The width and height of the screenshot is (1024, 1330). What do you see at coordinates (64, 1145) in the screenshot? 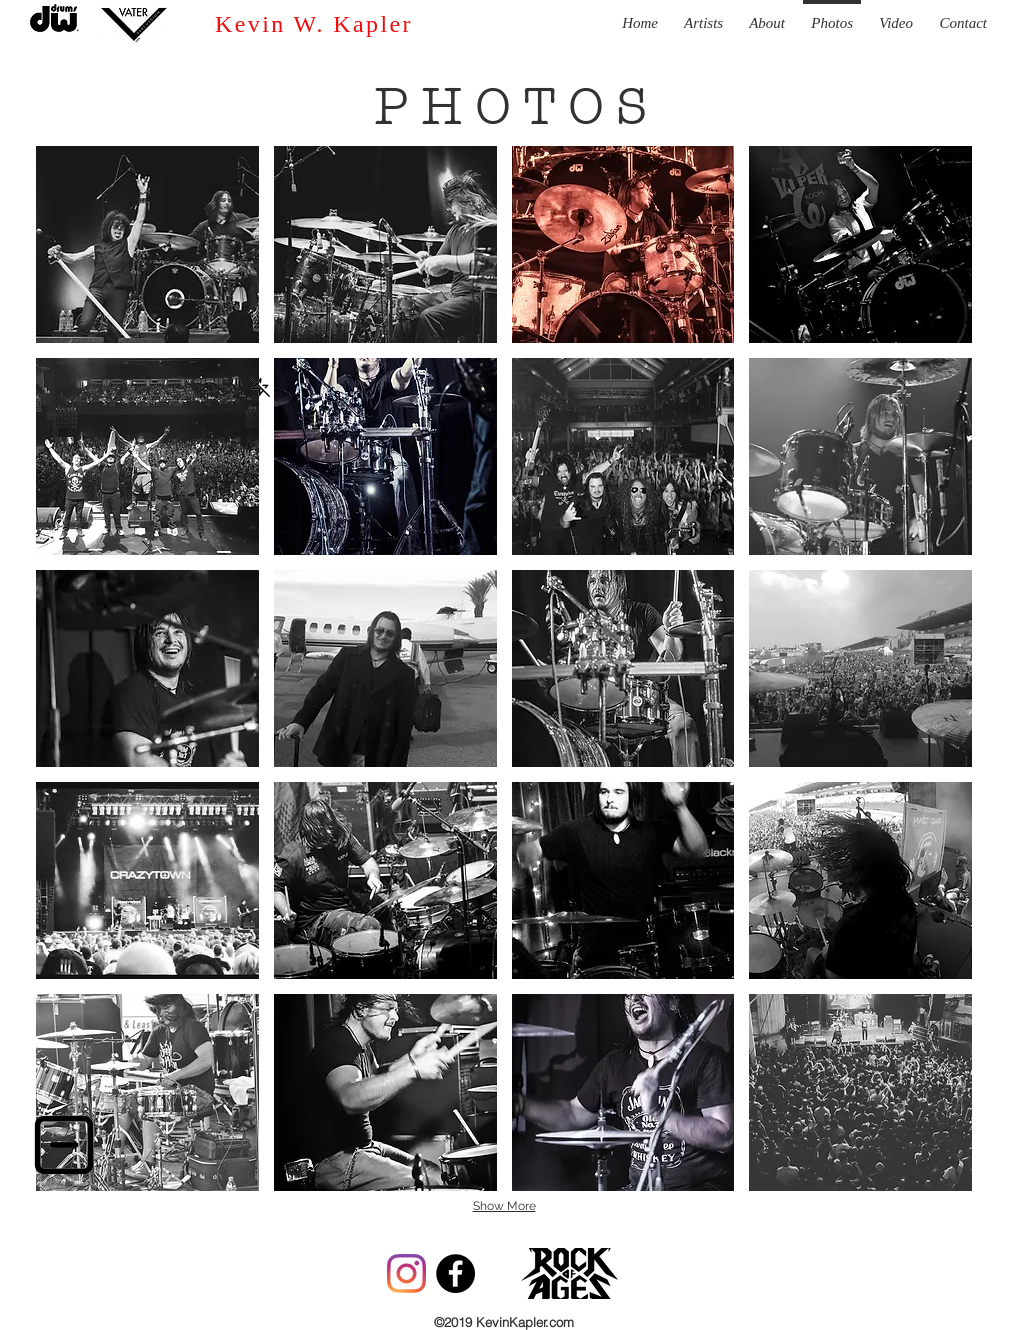
I see `collapse or minimize a section` at bounding box center [64, 1145].